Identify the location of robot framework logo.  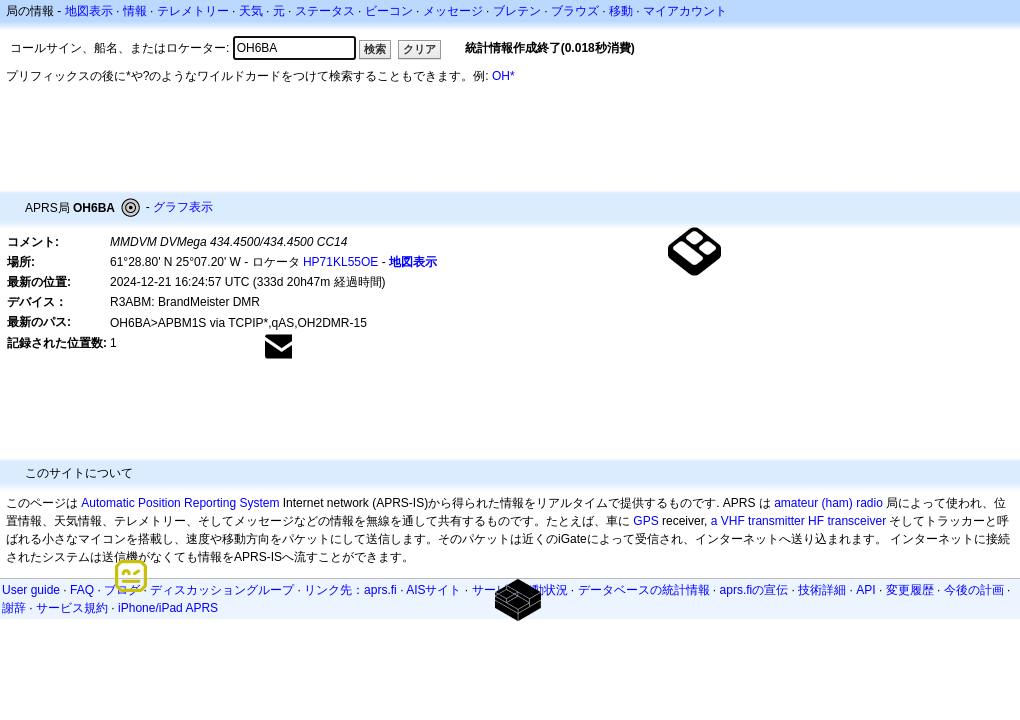
(131, 576).